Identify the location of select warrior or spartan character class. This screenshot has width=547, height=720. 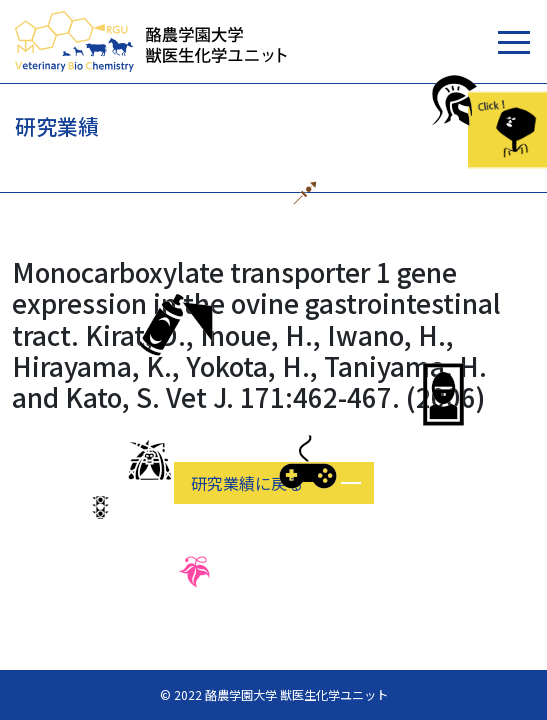
(454, 100).